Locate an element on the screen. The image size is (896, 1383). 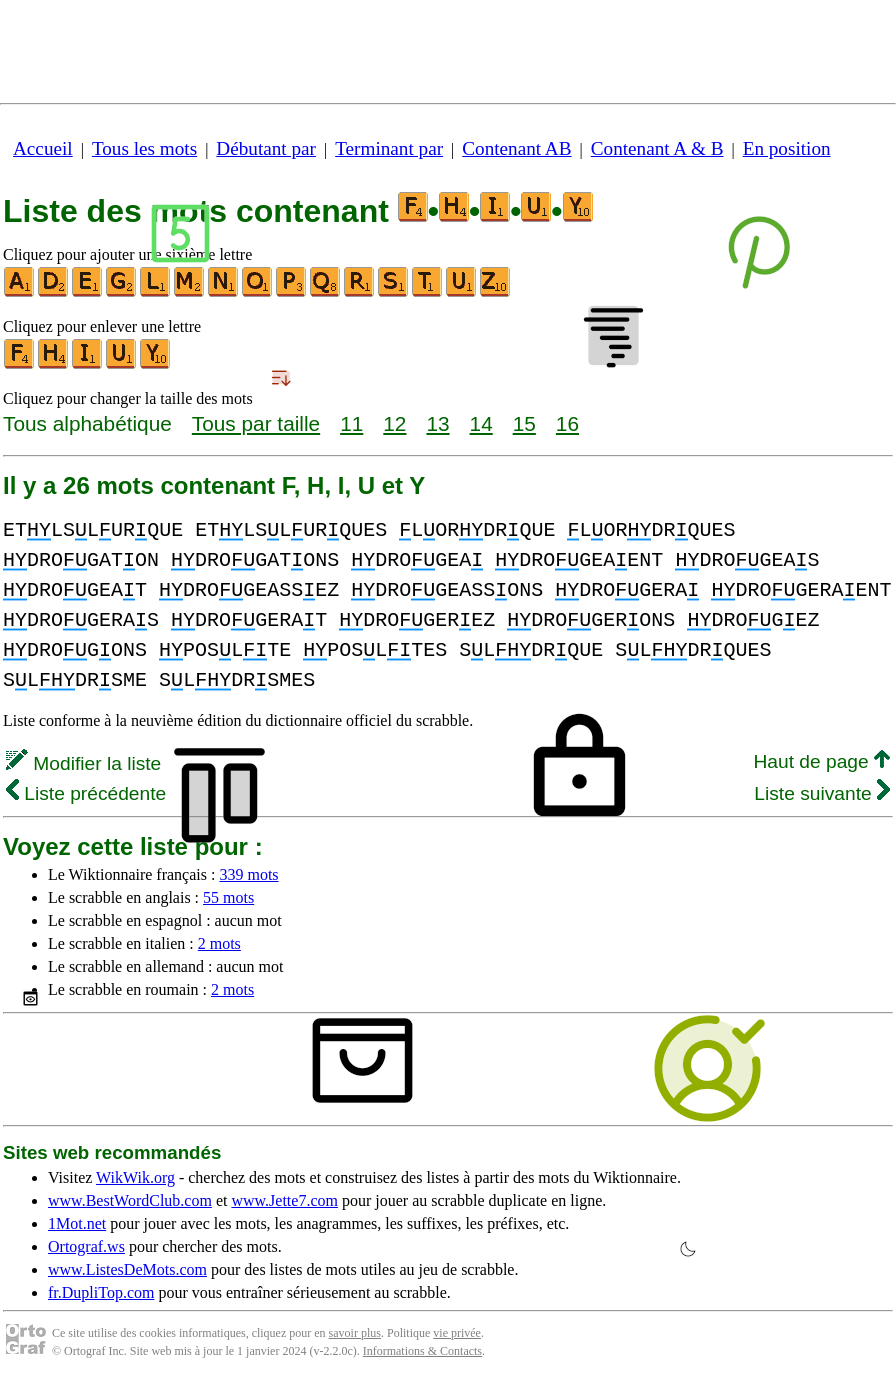
view your shopping bag is located at coordinates (362, 1060).